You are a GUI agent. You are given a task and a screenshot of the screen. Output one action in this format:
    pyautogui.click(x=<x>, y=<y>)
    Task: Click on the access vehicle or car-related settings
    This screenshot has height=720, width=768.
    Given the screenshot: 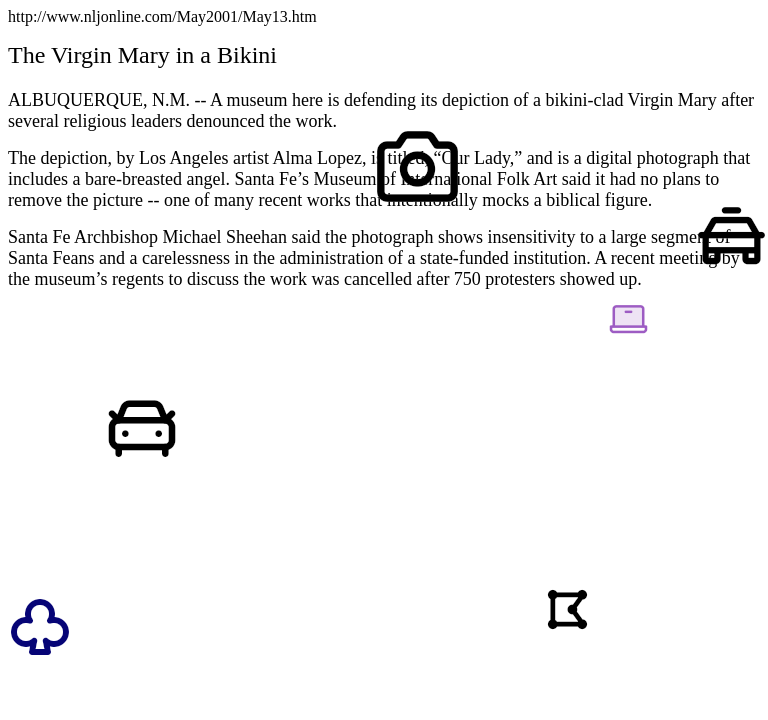 What is the action you would take?
    pyautogui.click(x=142, y=427)
    